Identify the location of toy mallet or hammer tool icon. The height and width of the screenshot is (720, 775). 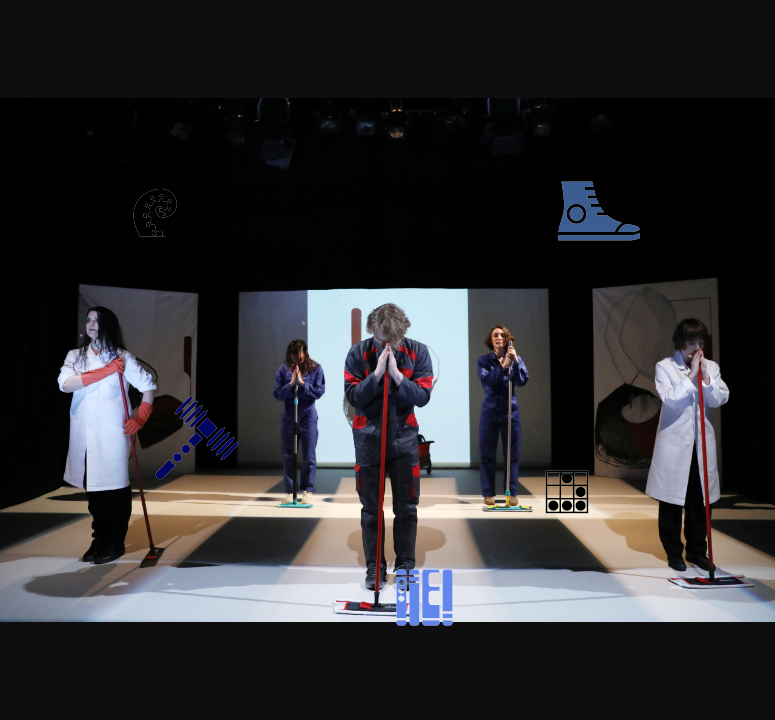
(197, 437).